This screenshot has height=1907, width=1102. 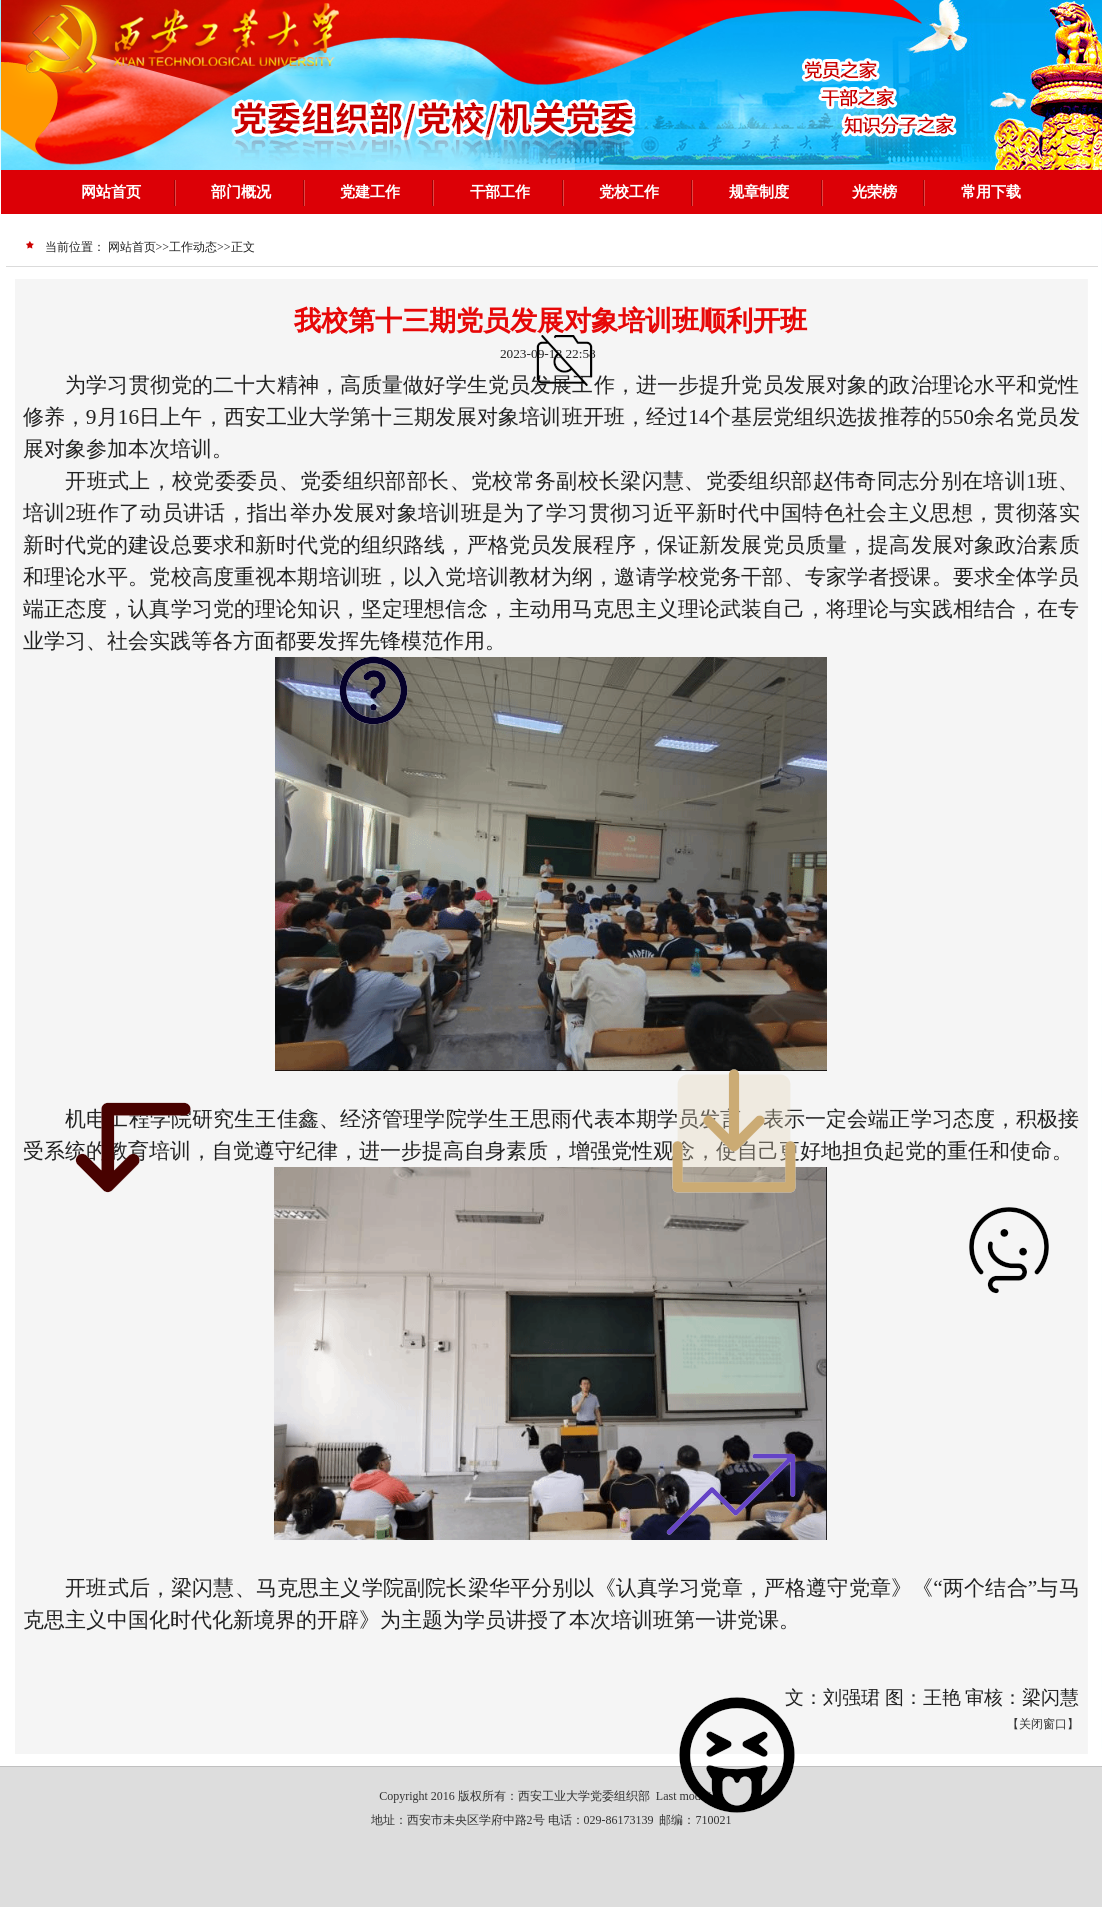 I want to click on access help or support information, so click(x=373, y=690).